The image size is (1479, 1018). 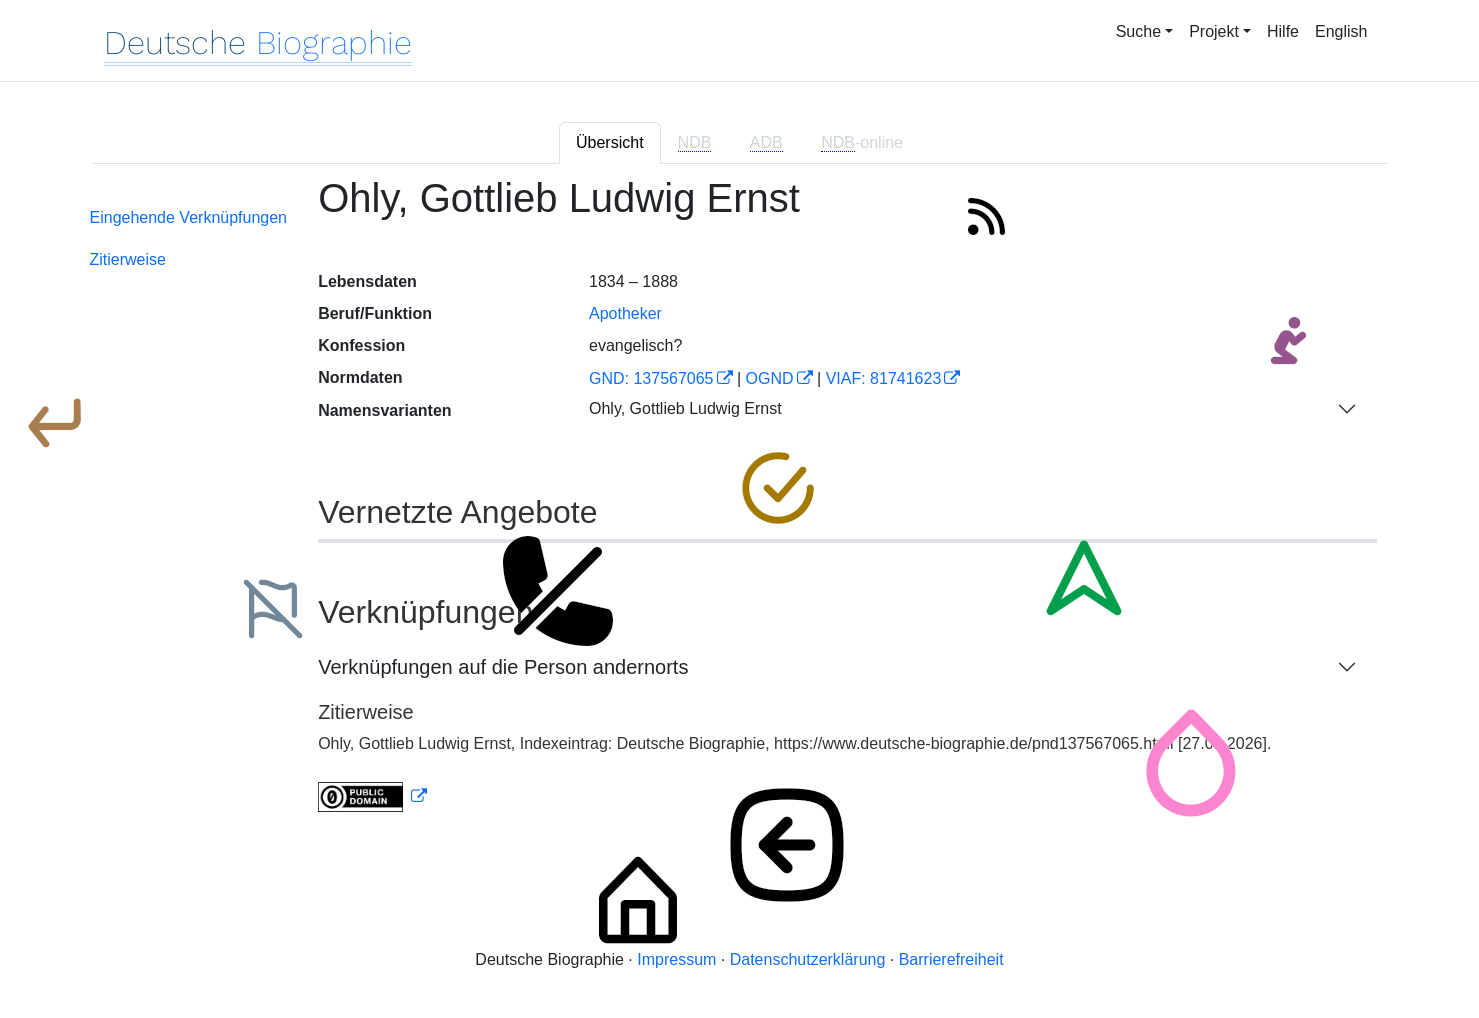 I want to click on task completed successfully, so click(x=778, y=488).